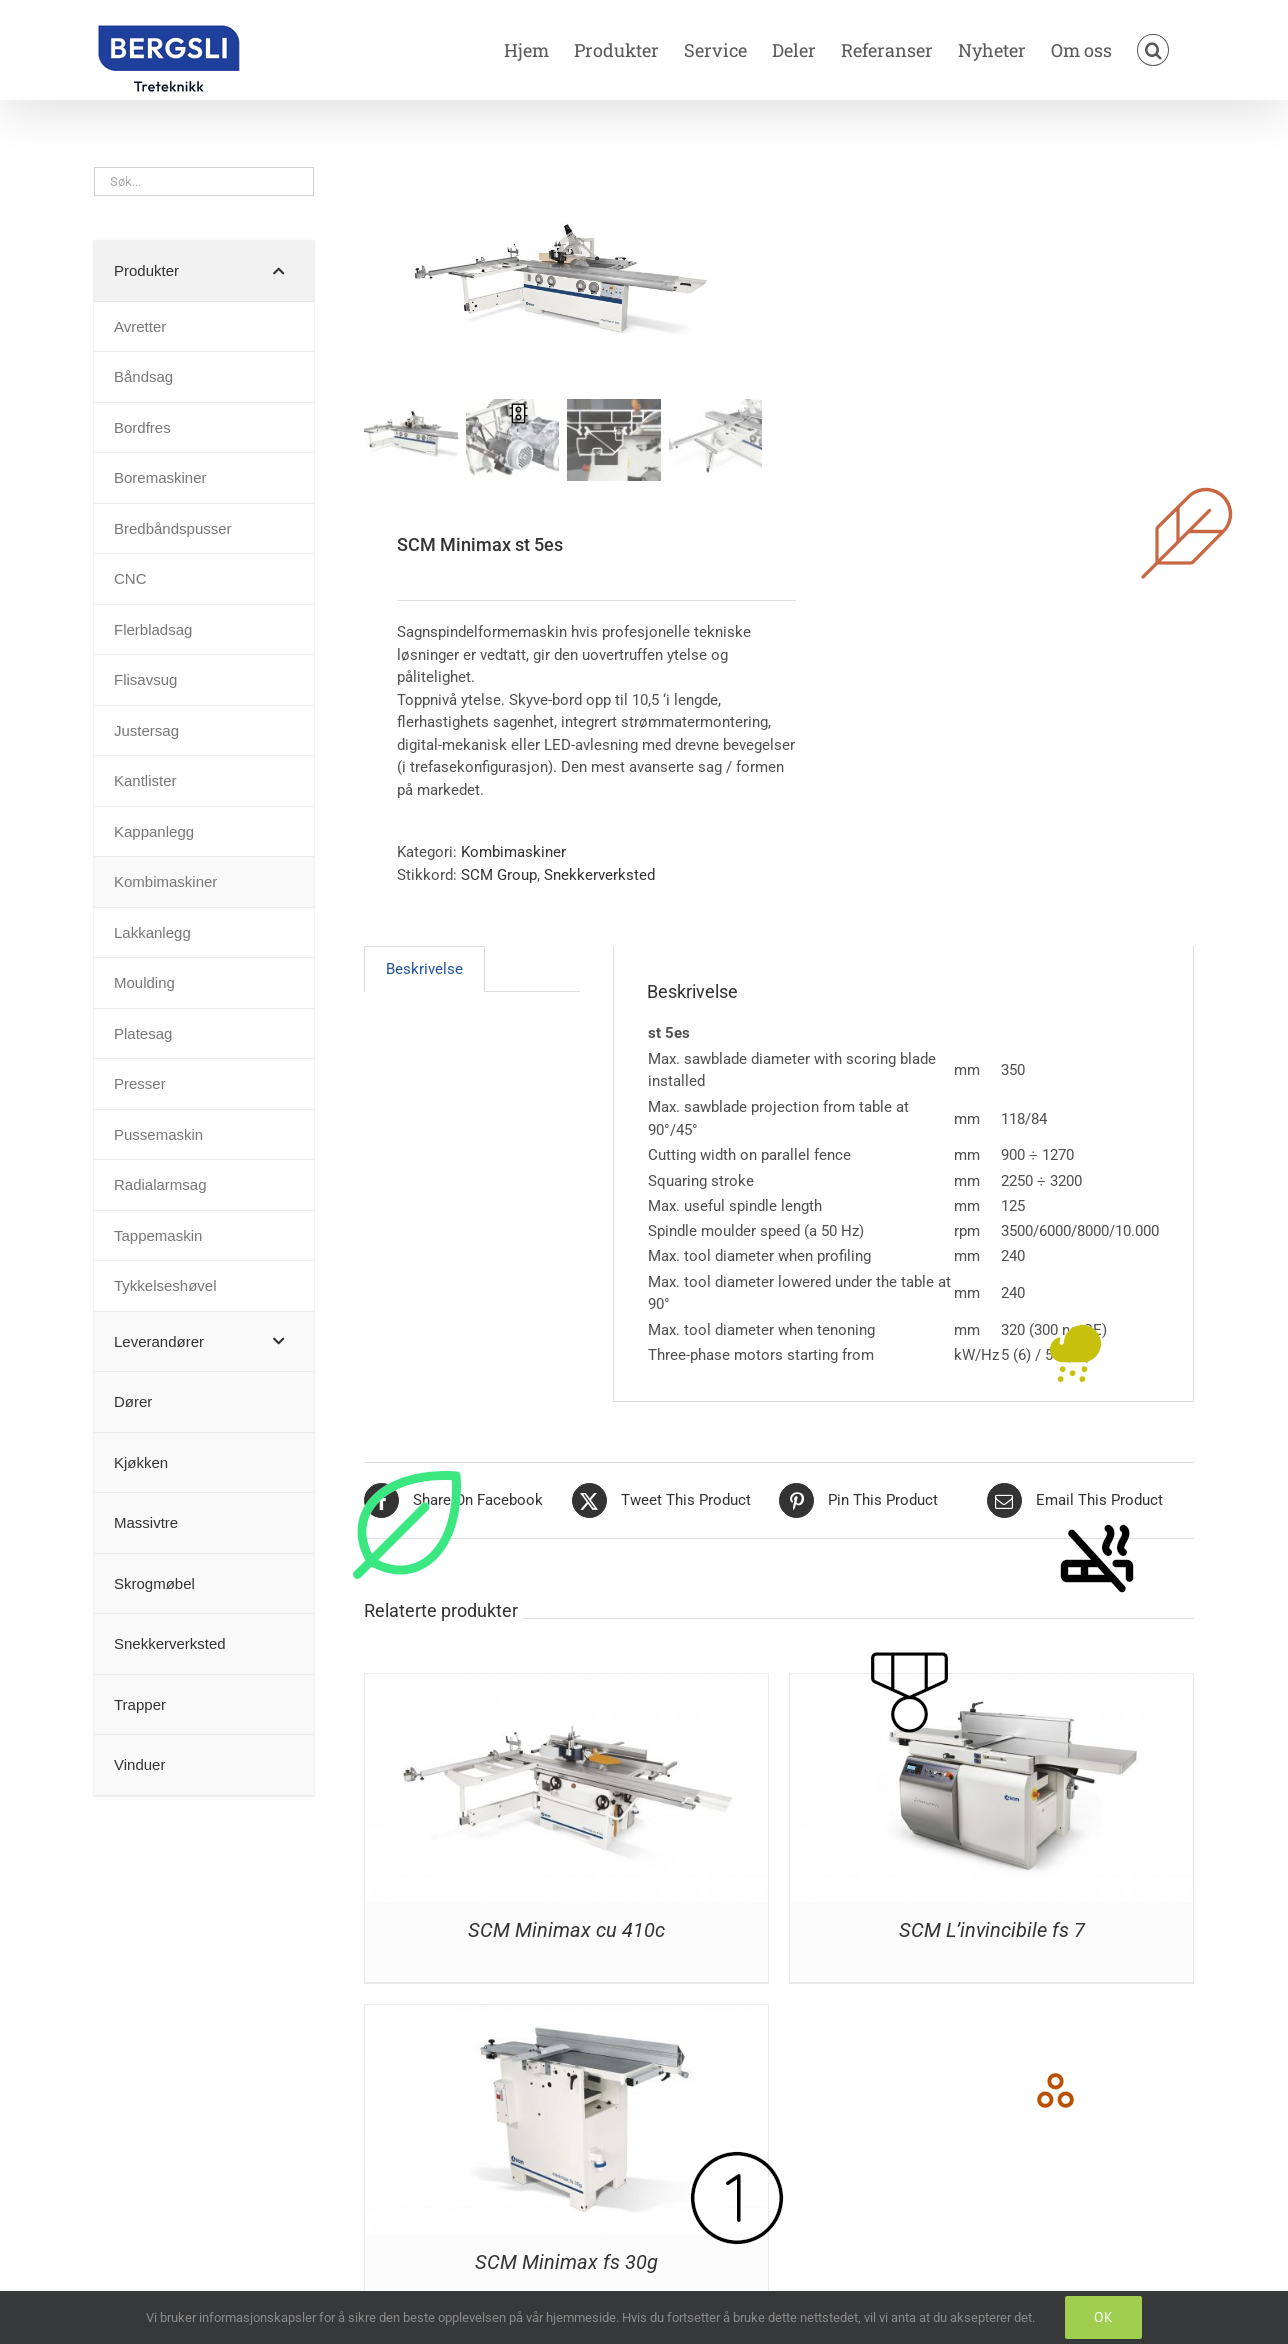 The width and height of the screenshot is (1288, 2344). Describe the element at coordinates (1185, 535) in the screenshot. I see `compose a new post or message` at that location.